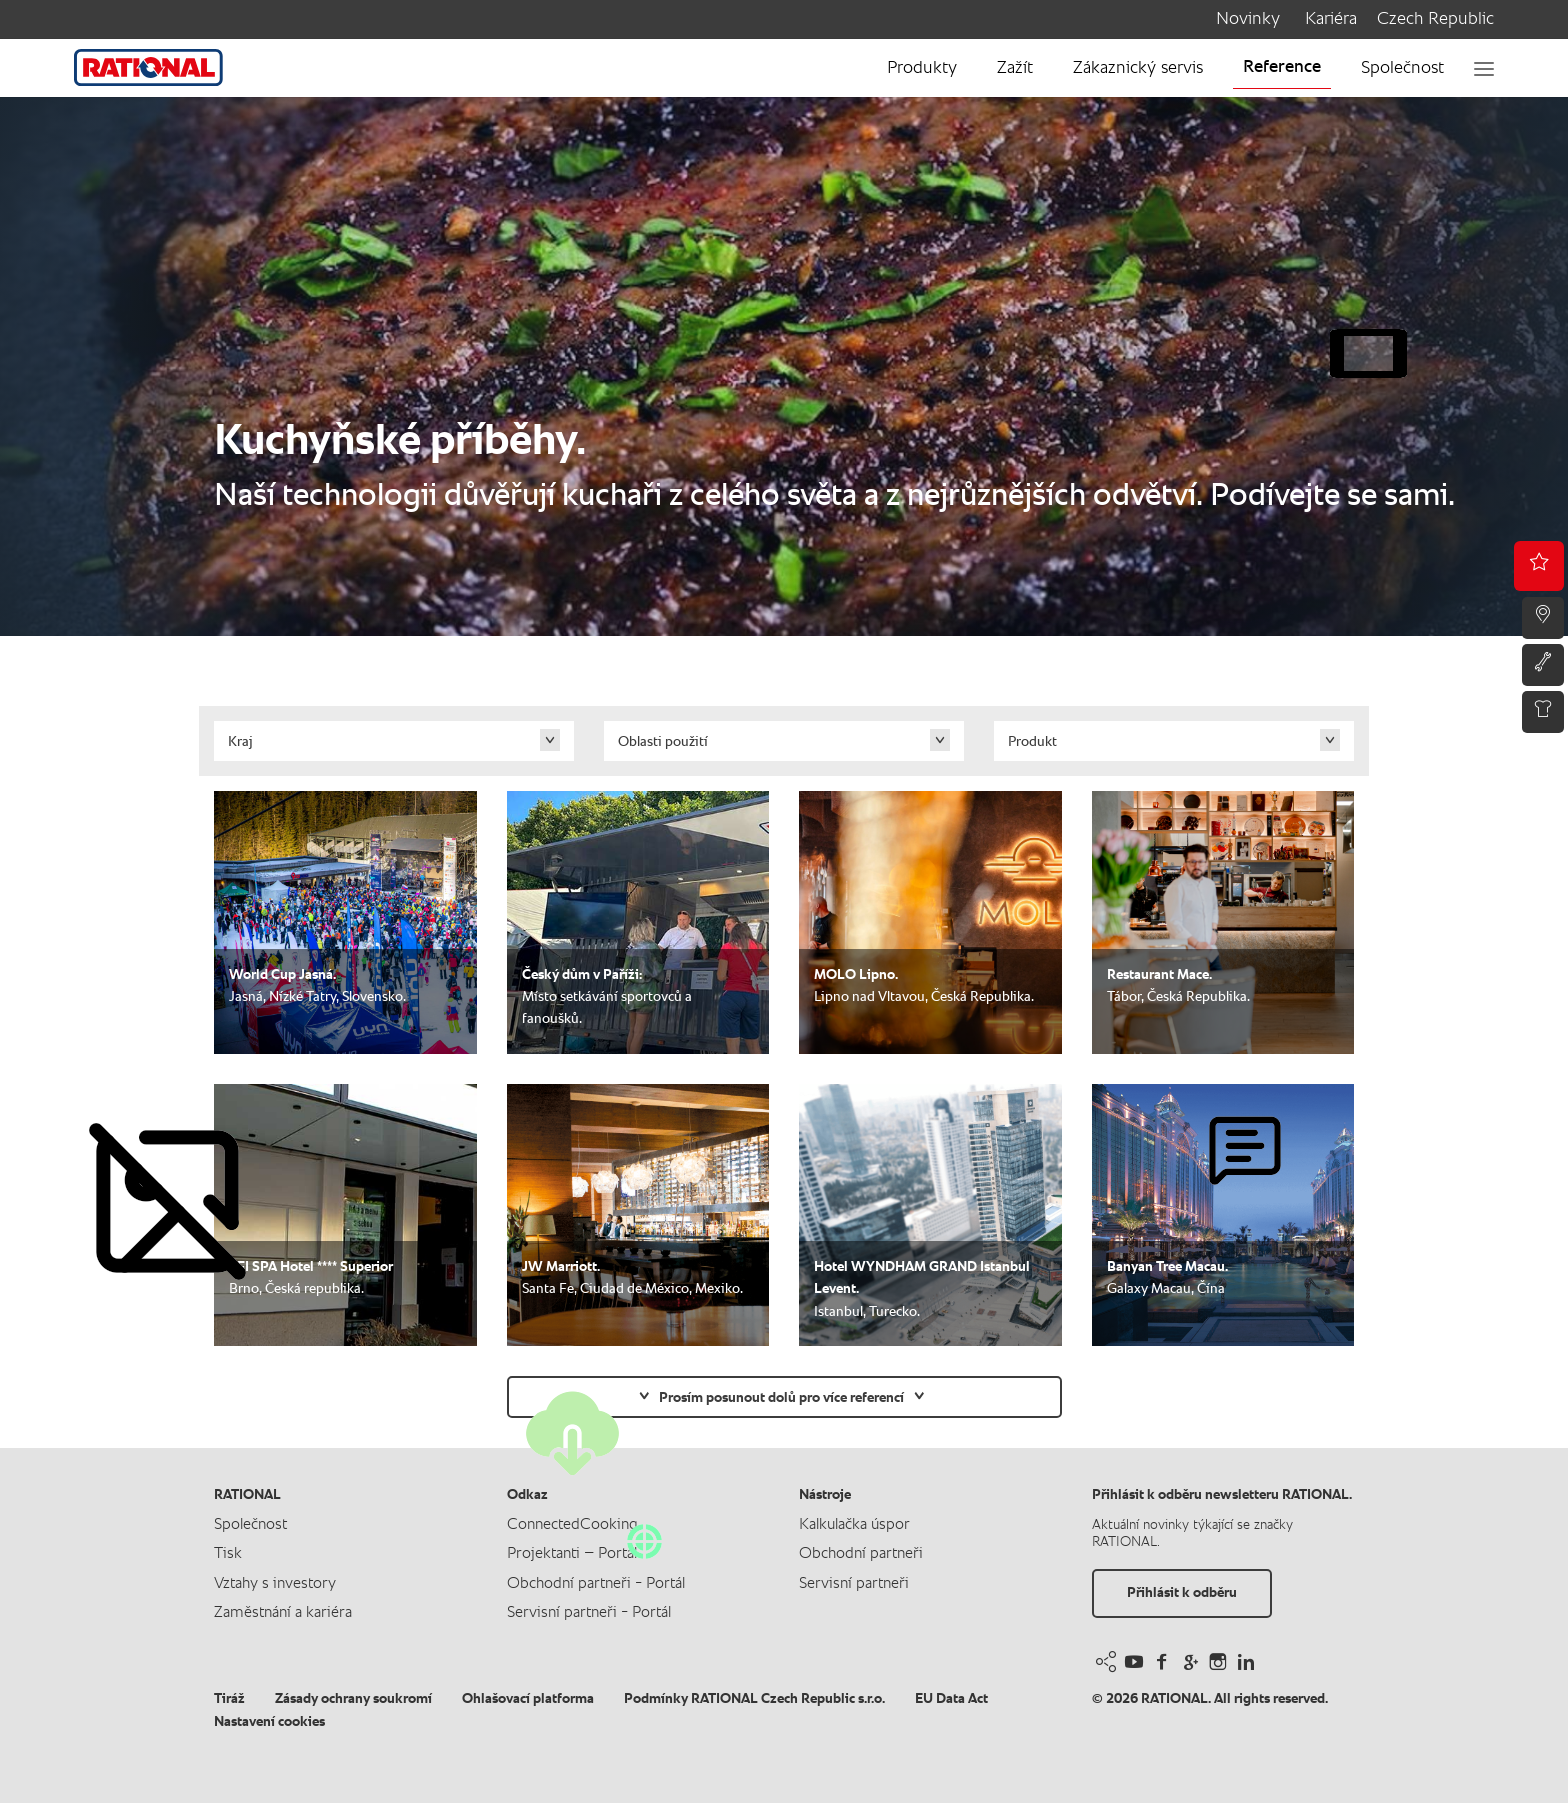  Describe the element at coordinates (1368, 353) in the screenshot. I see `rotate device to landscape orientation` at that location.